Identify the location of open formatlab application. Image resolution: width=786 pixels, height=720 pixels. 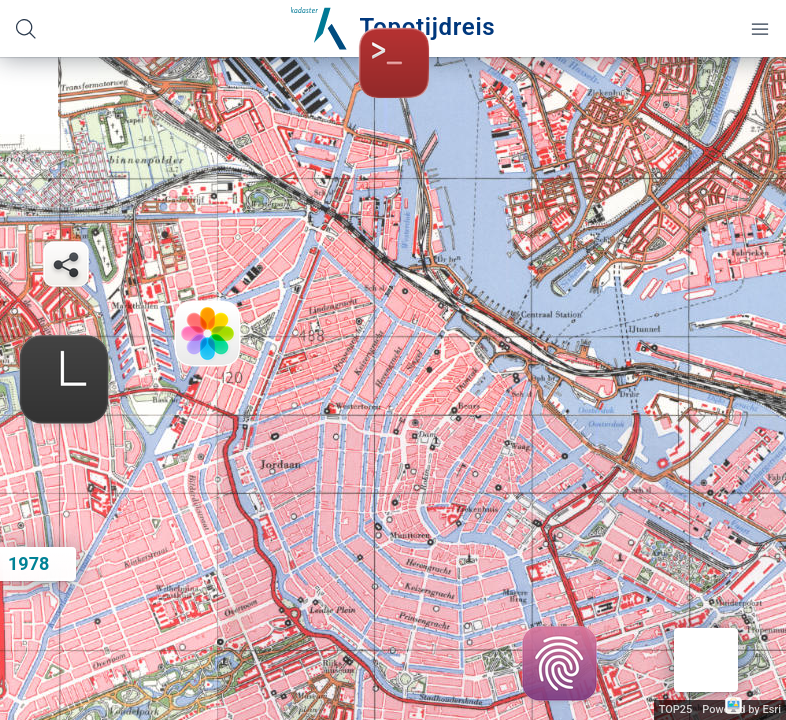
(733, 705).